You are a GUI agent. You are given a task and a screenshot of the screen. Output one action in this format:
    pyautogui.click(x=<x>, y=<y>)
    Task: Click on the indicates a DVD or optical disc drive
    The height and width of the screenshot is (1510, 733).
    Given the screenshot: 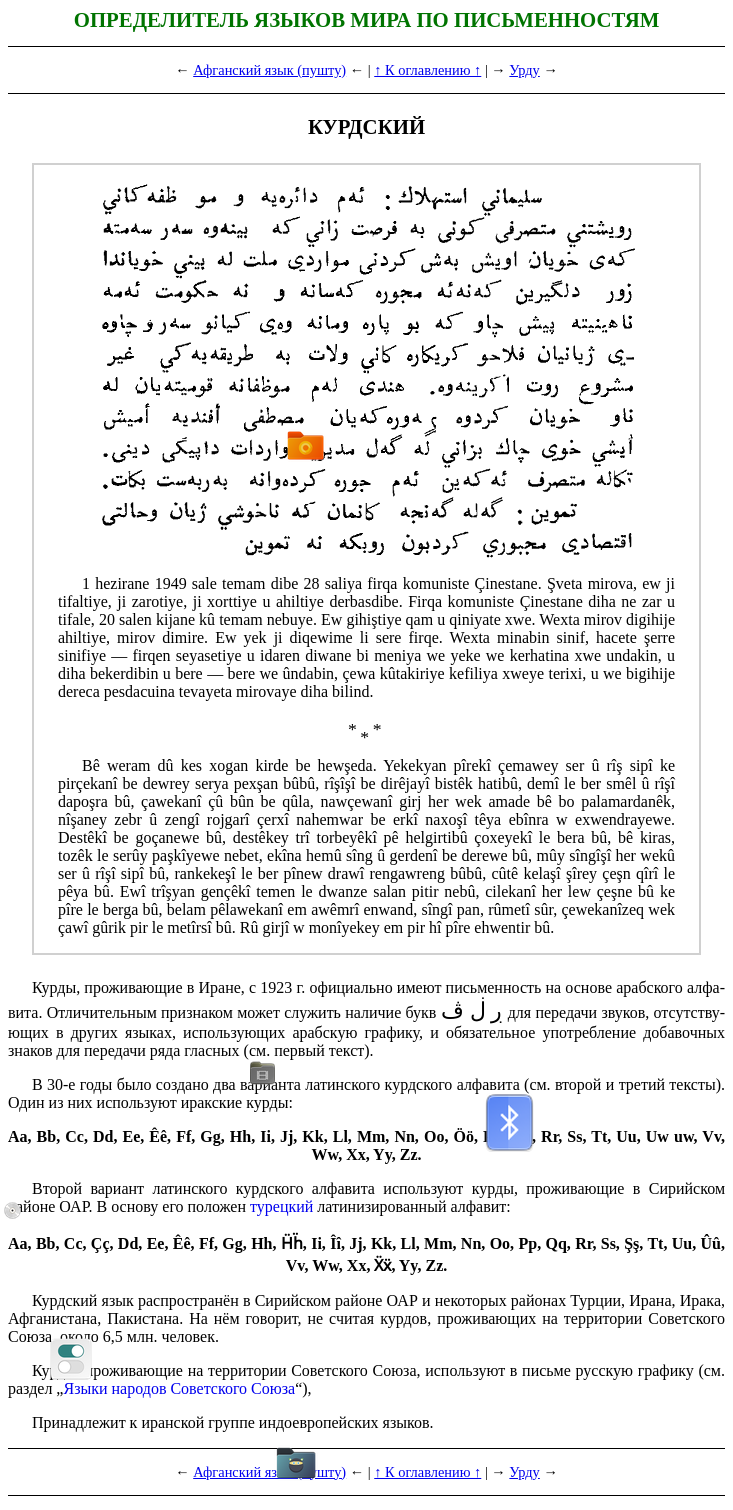 What is the action you would take?
    pyautogui.click(x=12, y=1210)
    